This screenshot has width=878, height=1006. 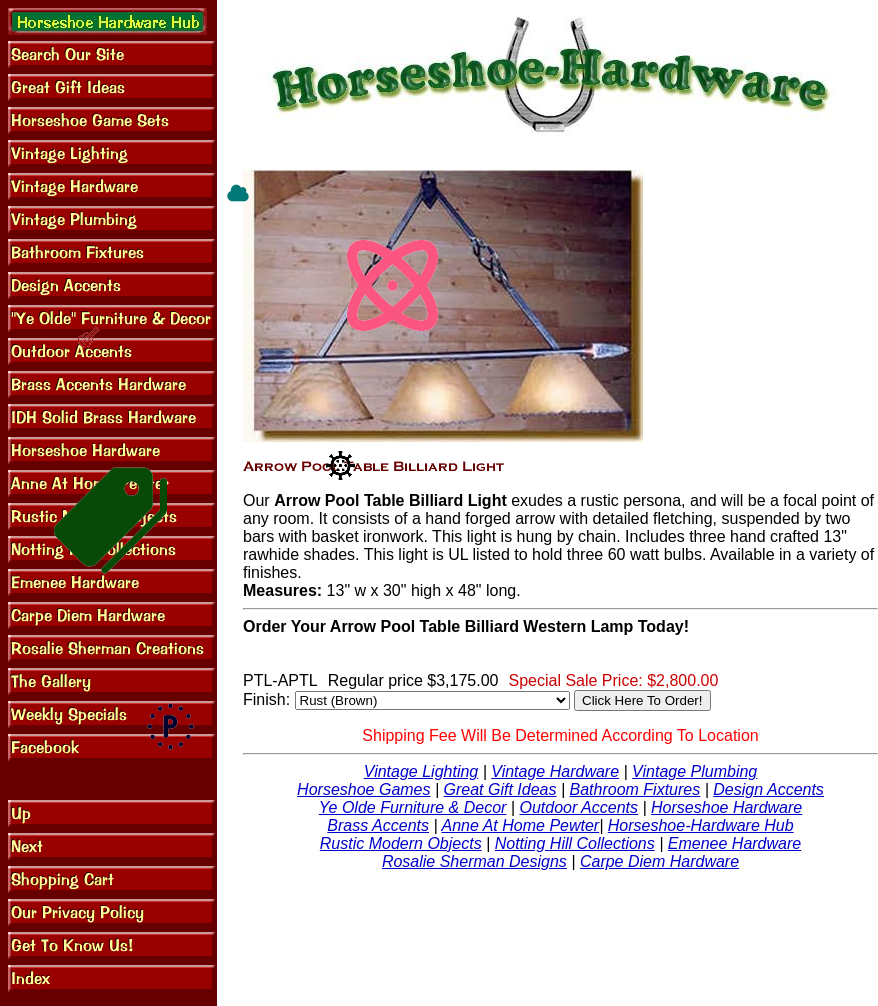 I want to click on access science or chemistry tools, so click(x=392, y=285).